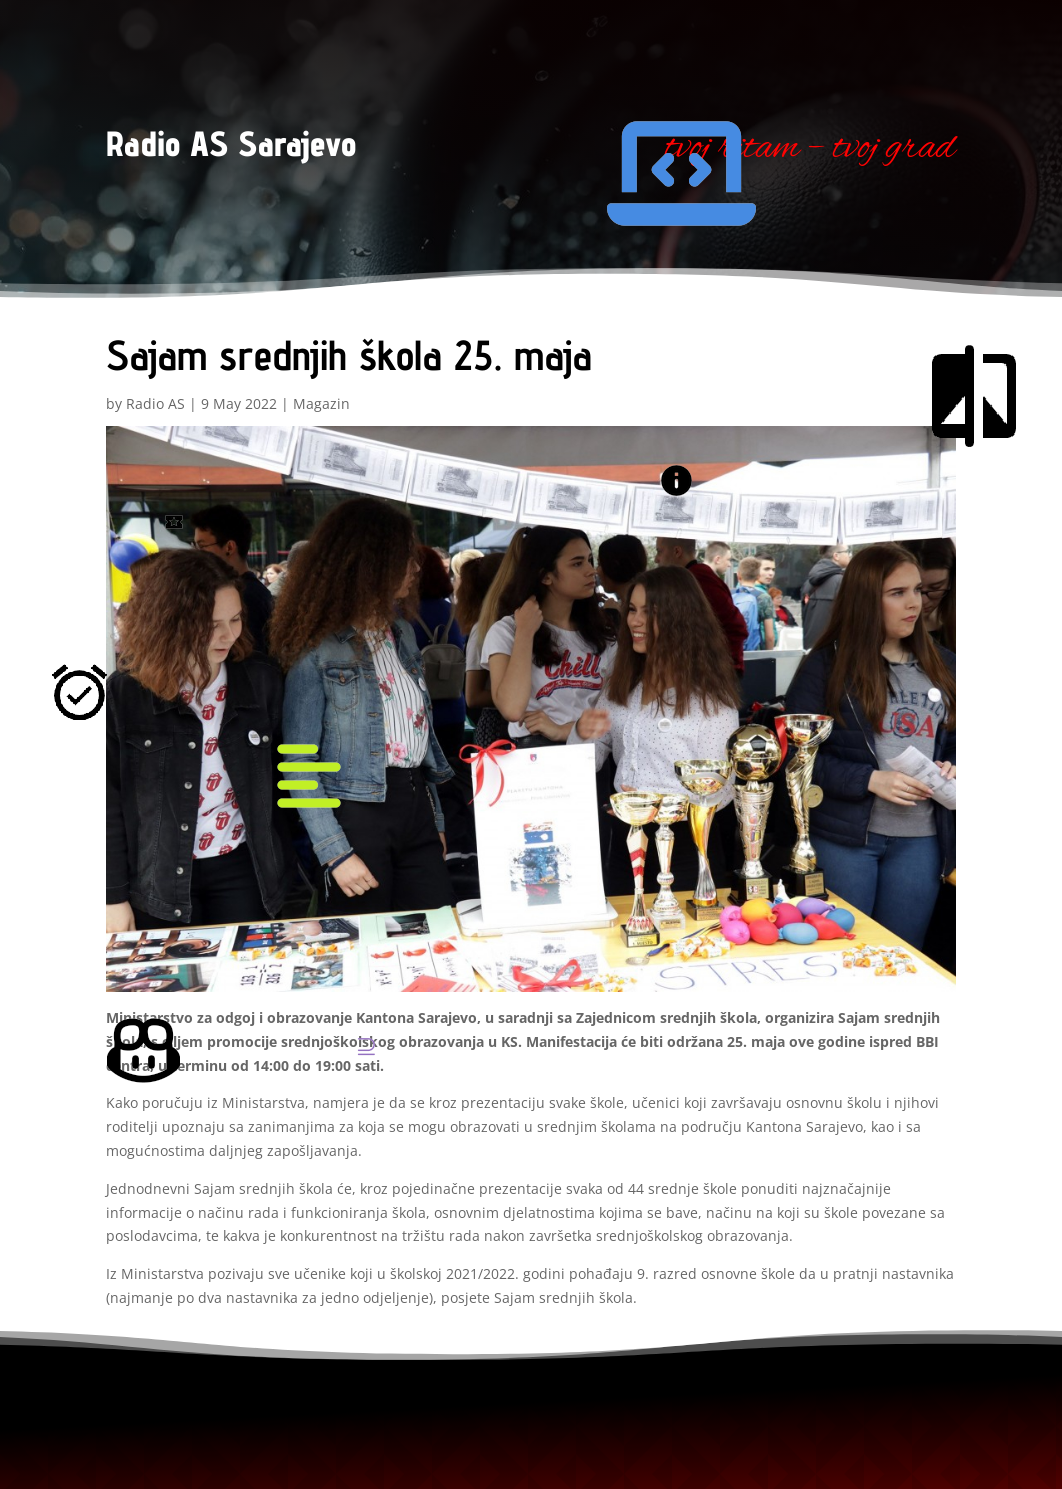 This screenshot has height=1489, width=1062. I want to click on view local events or activities, so click(174, 522).